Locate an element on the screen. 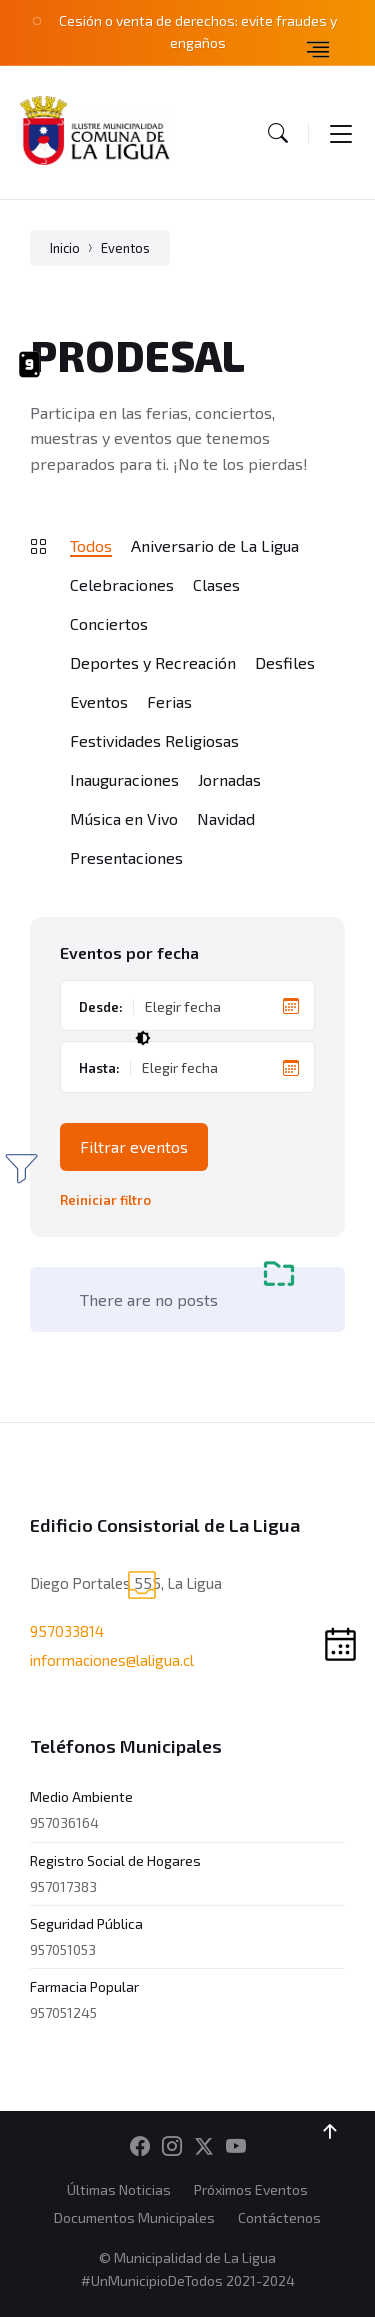 The image size is (375, 2317). align text to the right is located at coordinates (318, 50).